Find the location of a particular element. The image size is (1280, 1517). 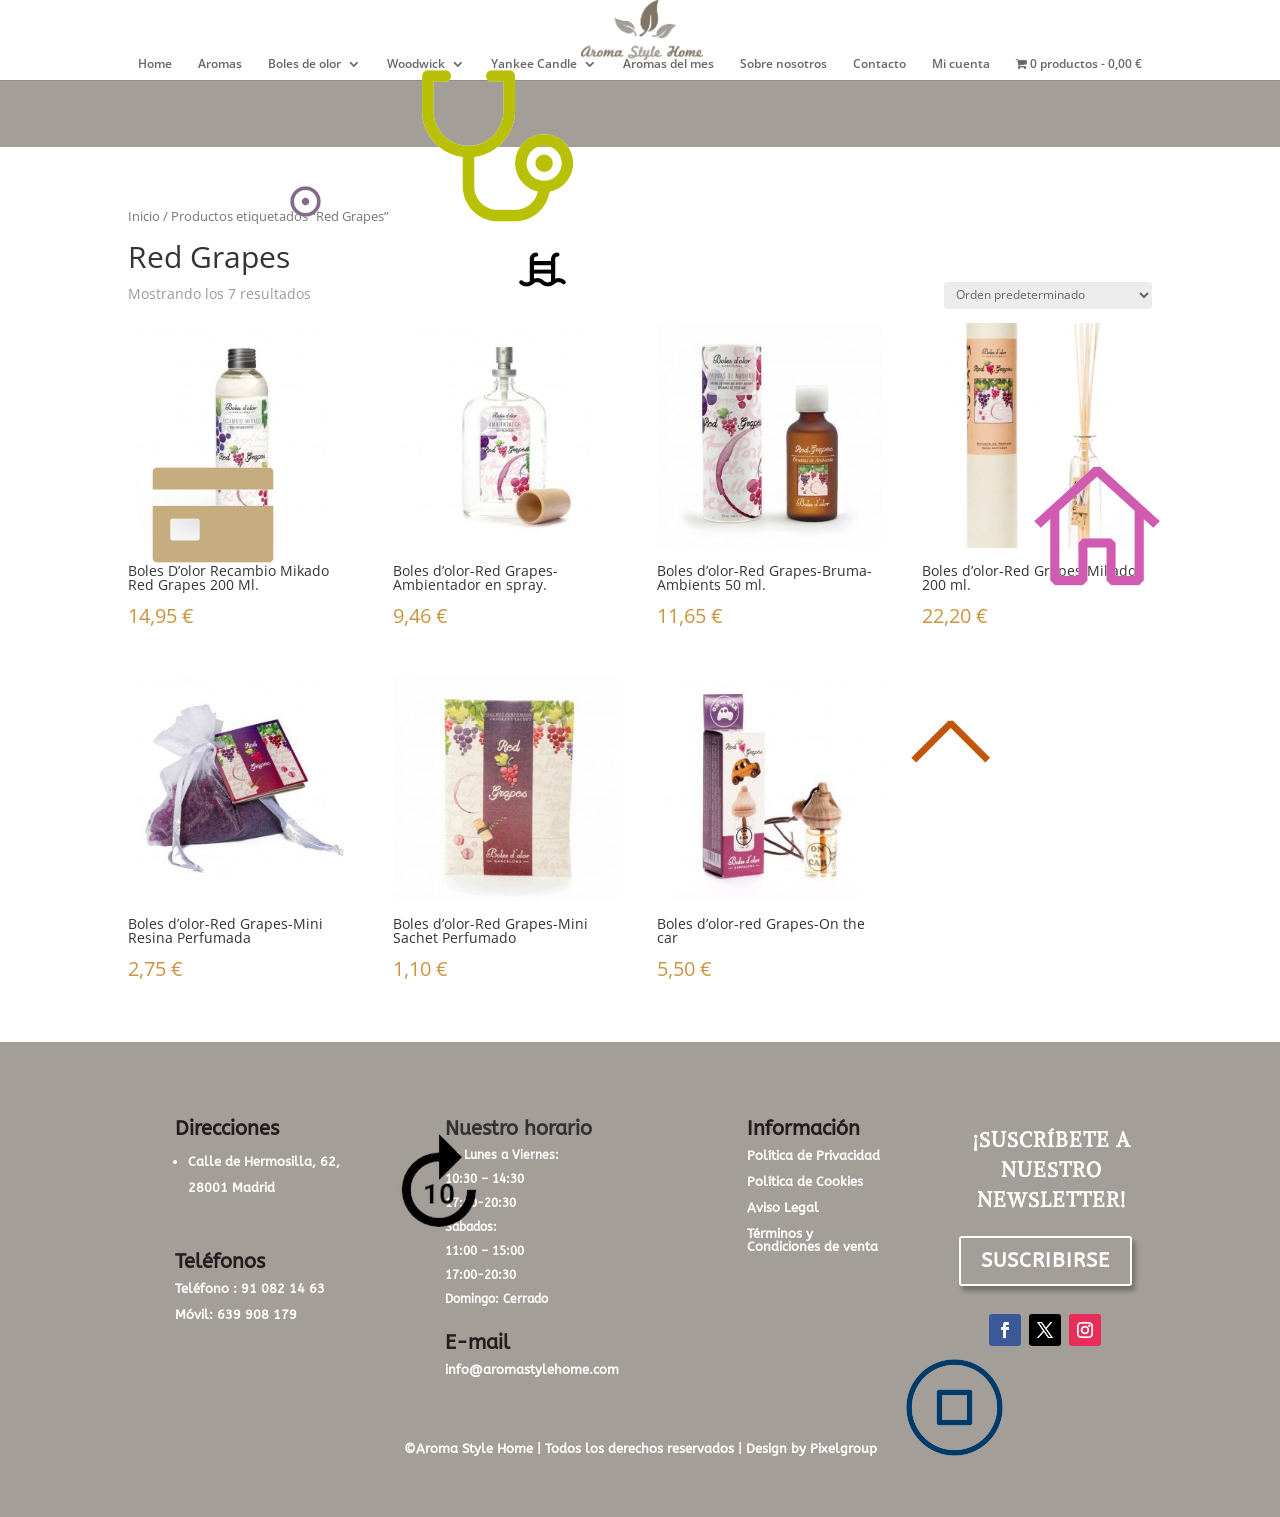

access pool or swimming area information is located at coordinates (542, 269).